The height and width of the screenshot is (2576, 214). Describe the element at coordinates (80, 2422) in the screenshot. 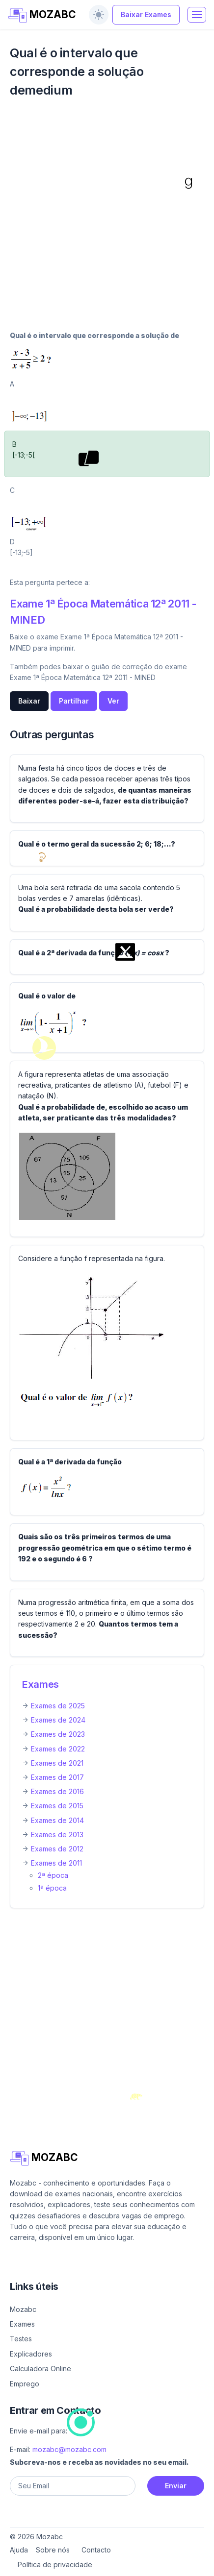

I see `ionic framework logo` at that location.